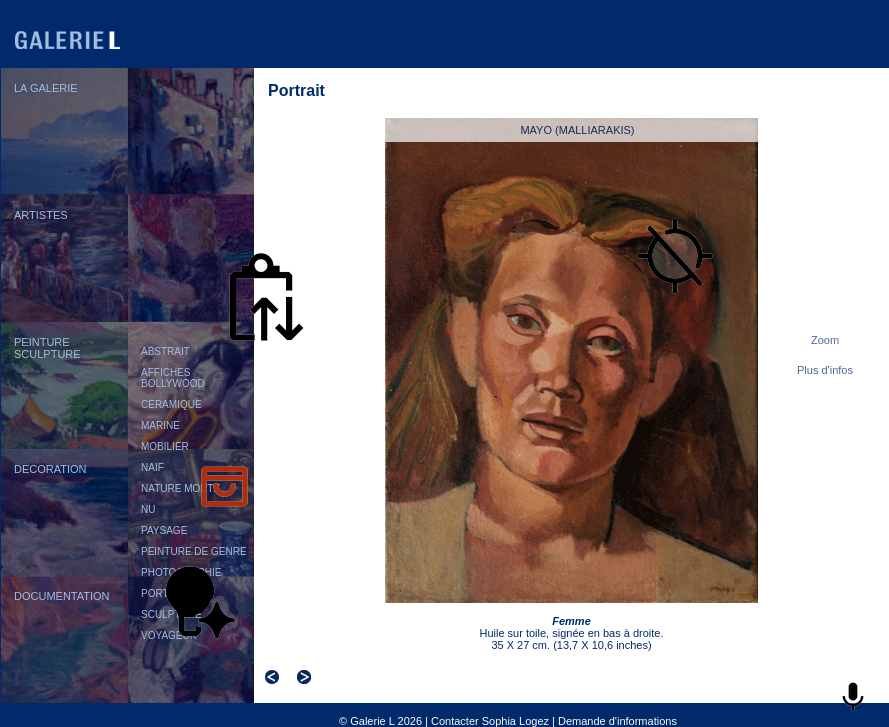 Image resolution: width=889 pixels, height=727 pixels. What do you see at coordinates (198, 604) in the screenshot?
I see `access AI-powered suggestions or insights` at bounding box center [198, 604].